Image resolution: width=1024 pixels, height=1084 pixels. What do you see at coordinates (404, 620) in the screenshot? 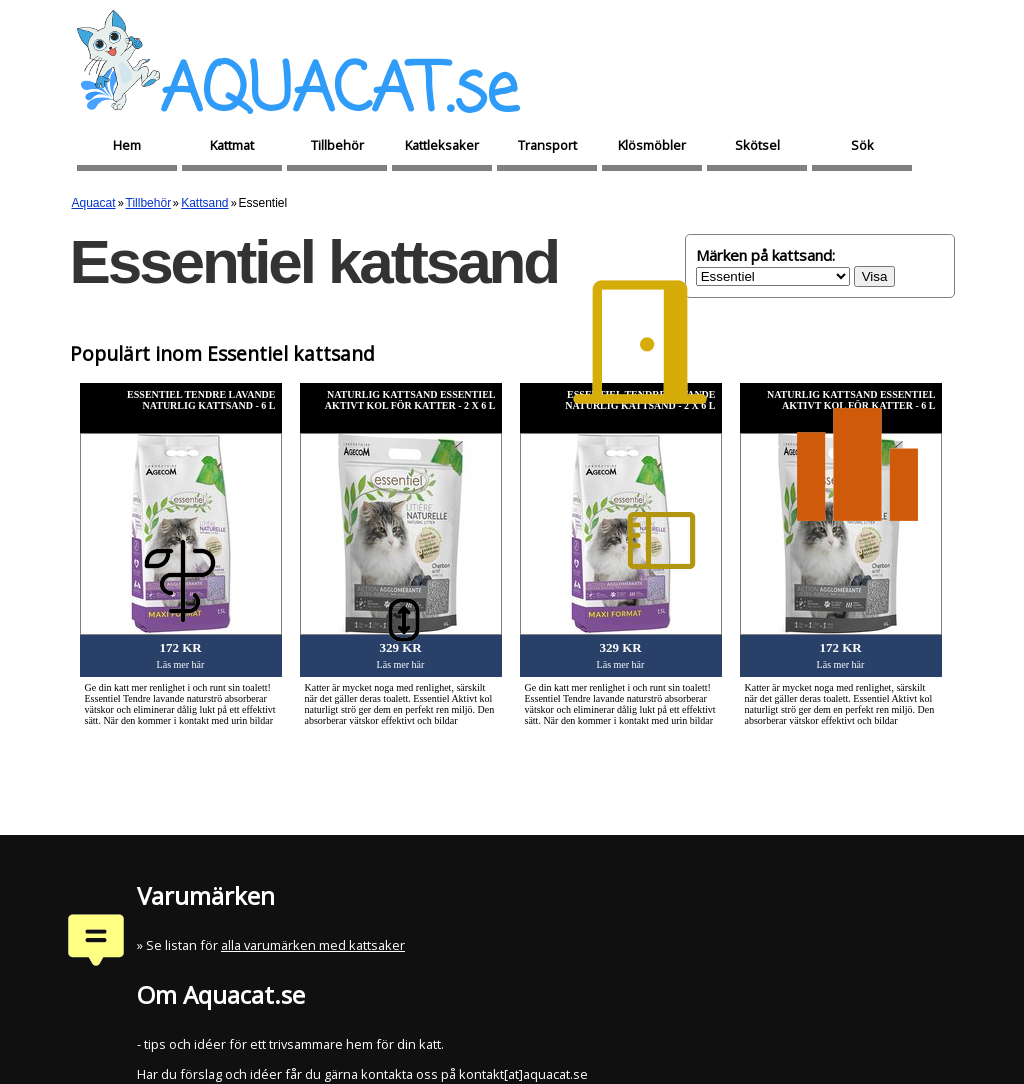
I see `scroll up or down on the page` at bounding box center [404, 620].